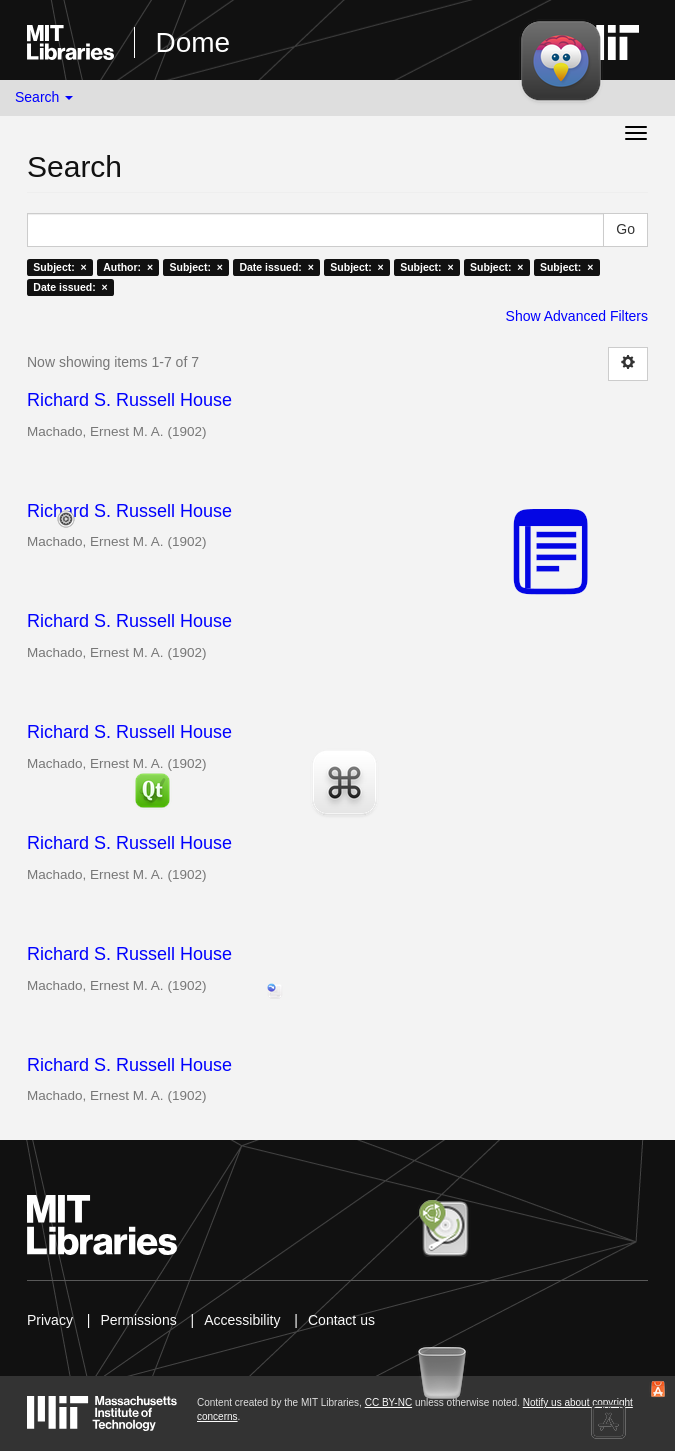 This screenshot has width=675, height=1451. What do you see at coordinates (608, 1421) in the screenshot?
I see `open the app store` at bounding box center [608, 1421].